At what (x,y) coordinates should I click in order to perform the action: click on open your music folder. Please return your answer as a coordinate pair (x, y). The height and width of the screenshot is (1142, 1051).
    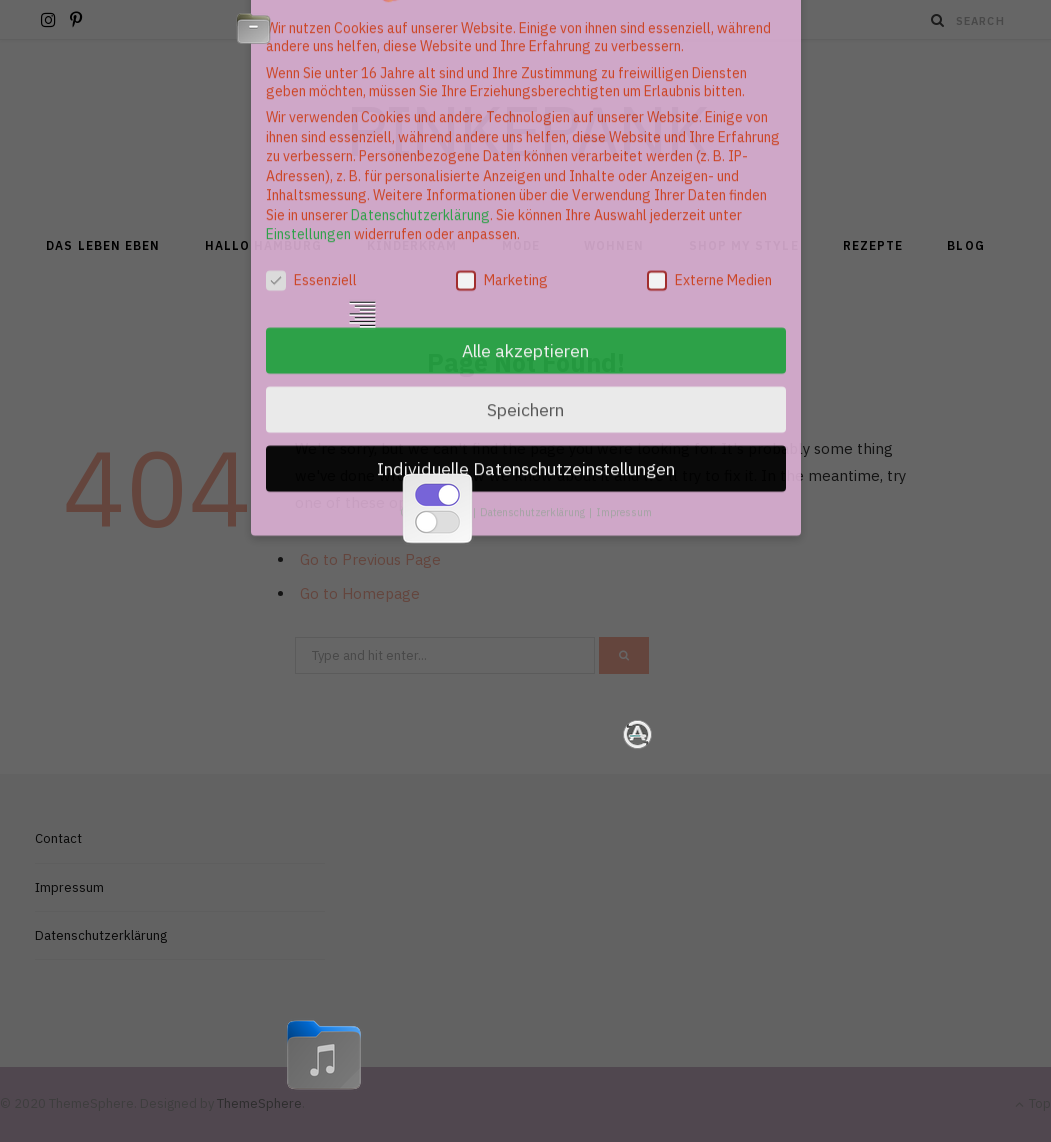
    Looking at the image, I should click on (324, 1055).